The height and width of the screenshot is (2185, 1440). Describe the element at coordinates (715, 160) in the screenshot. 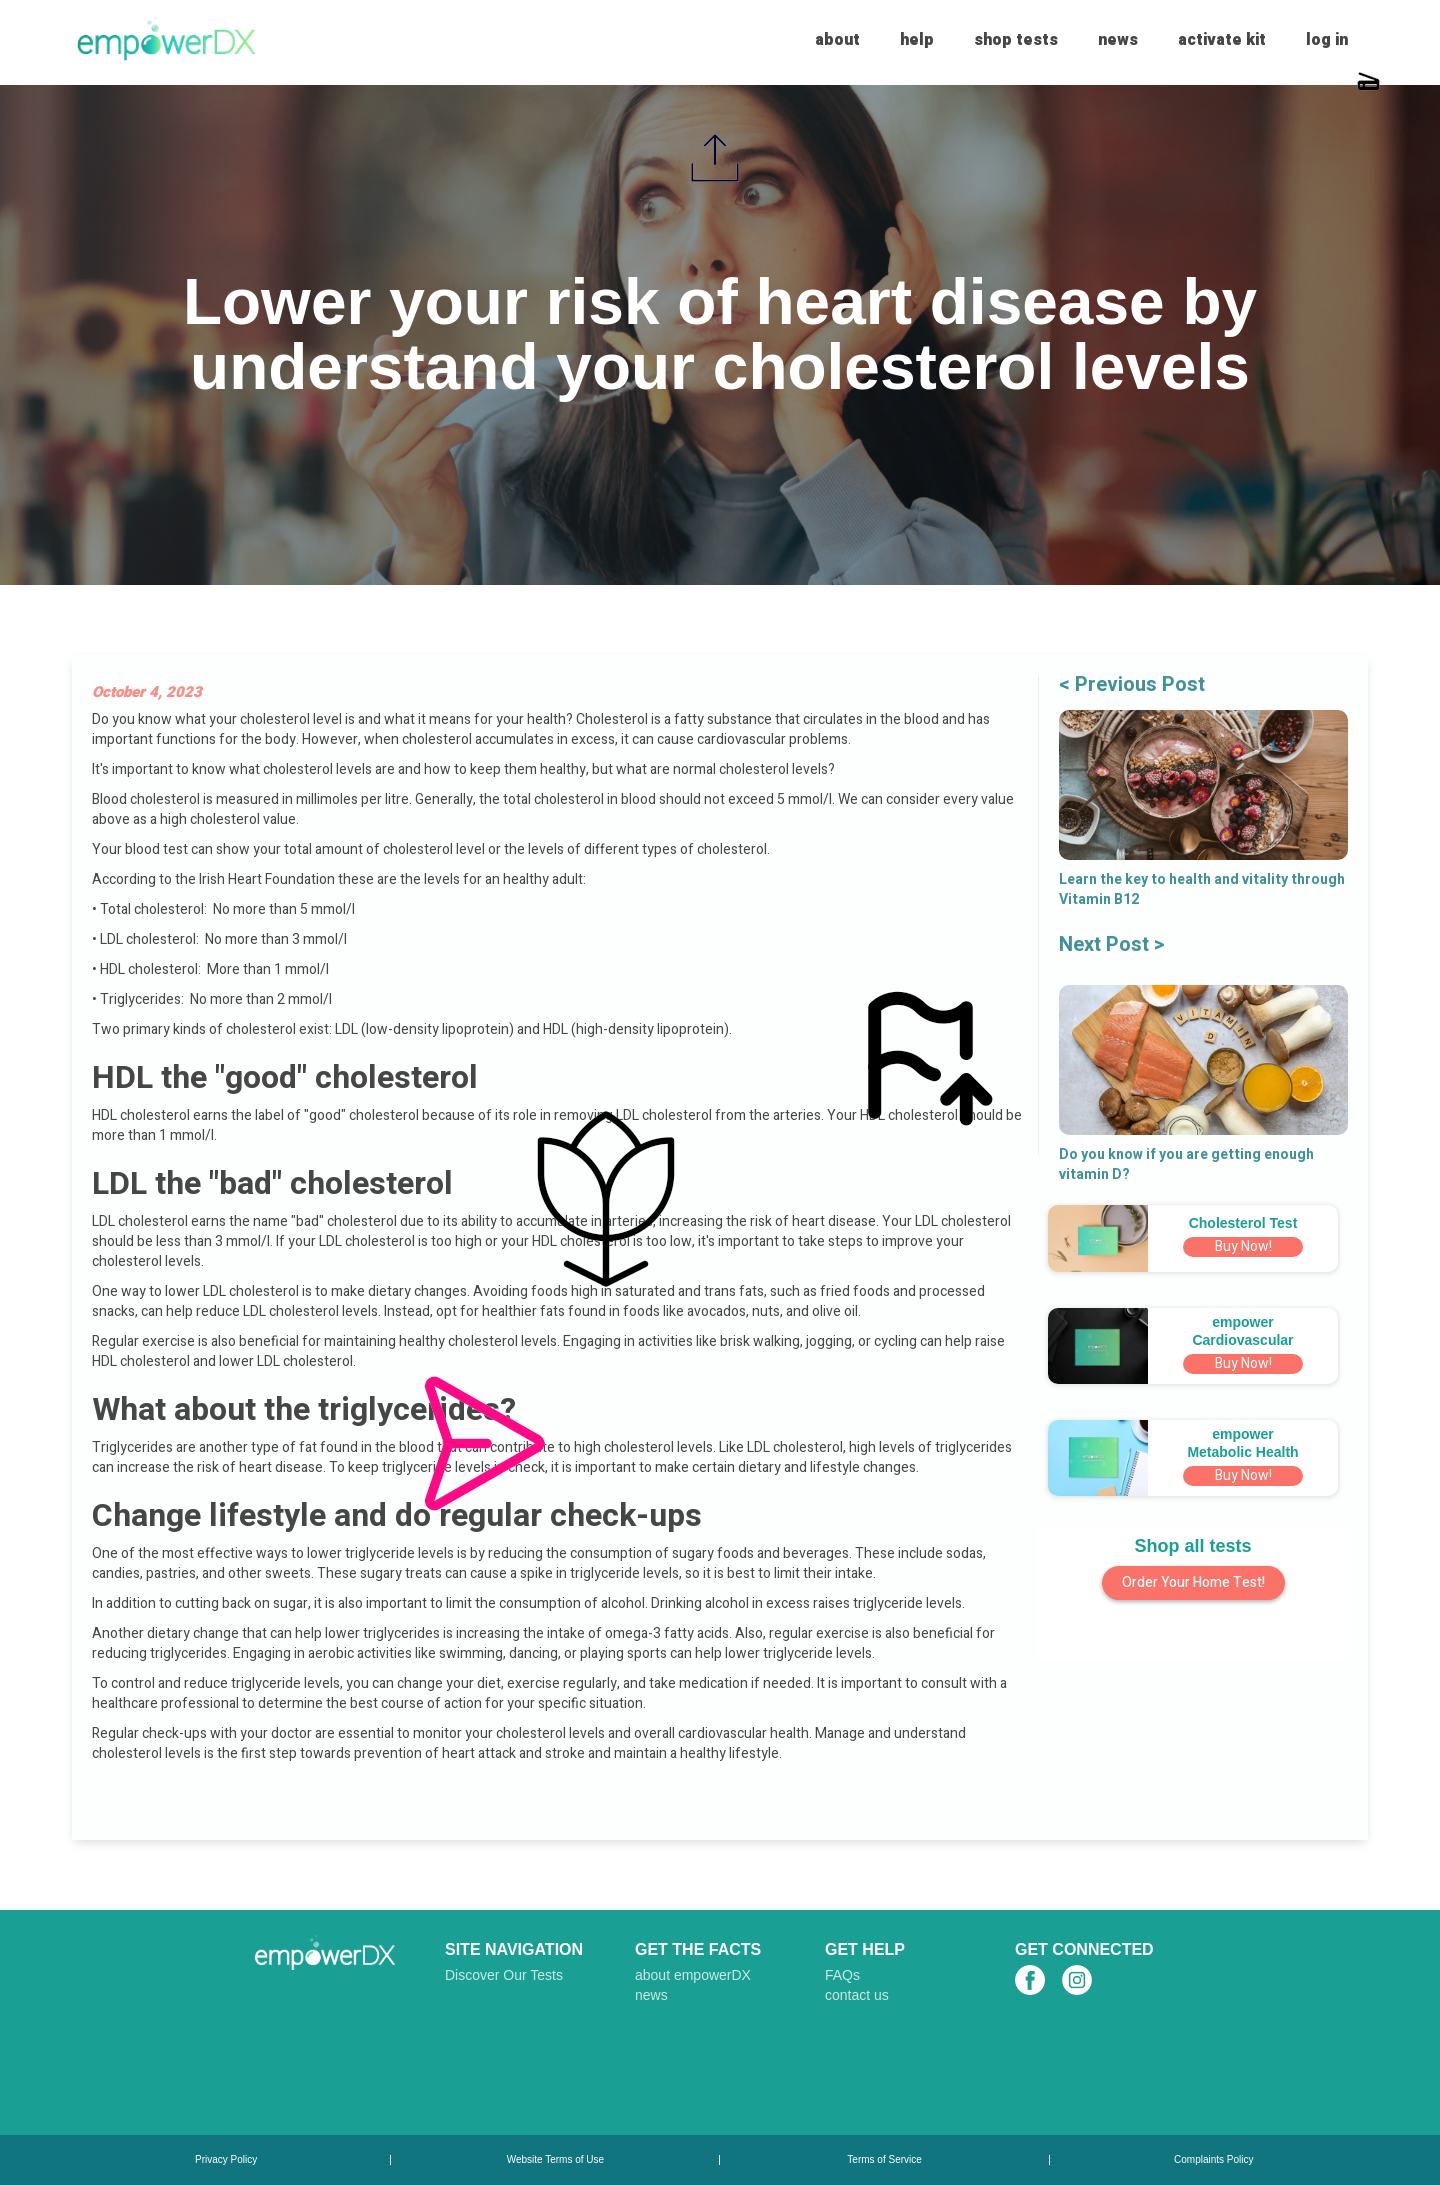

I see `upload a file or document` at that location.